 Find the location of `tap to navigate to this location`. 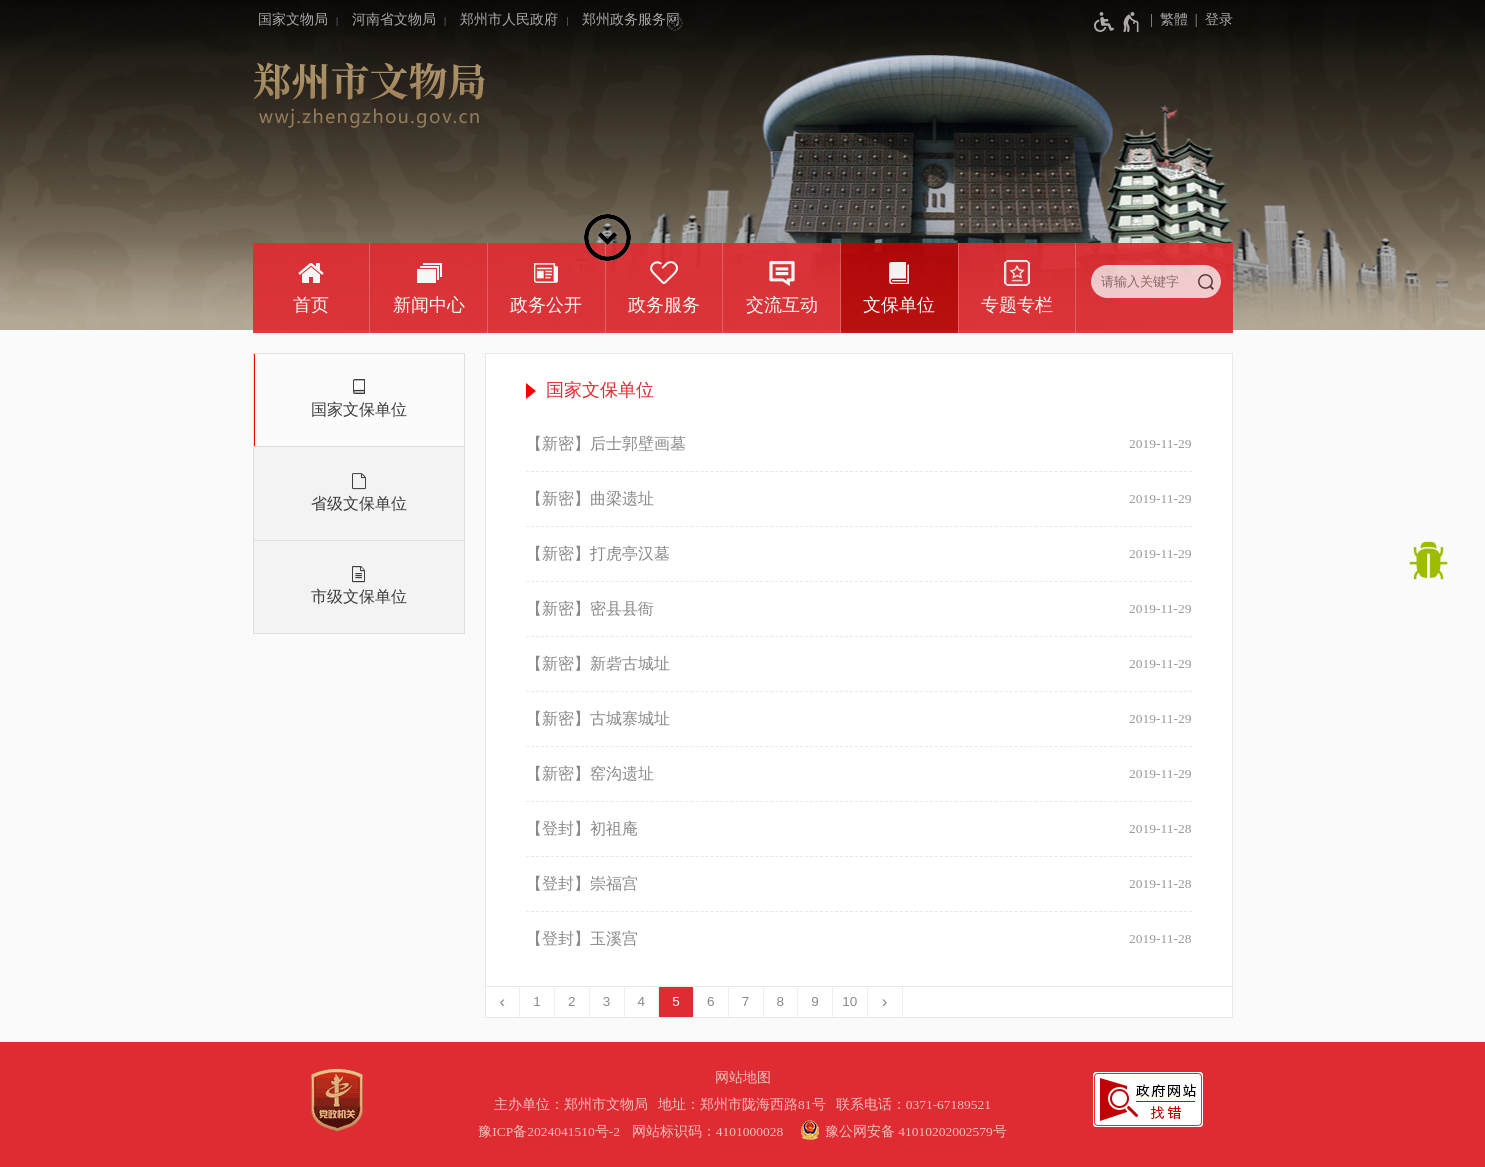

tap to navigate to this location is located at coordinates (675, 23).